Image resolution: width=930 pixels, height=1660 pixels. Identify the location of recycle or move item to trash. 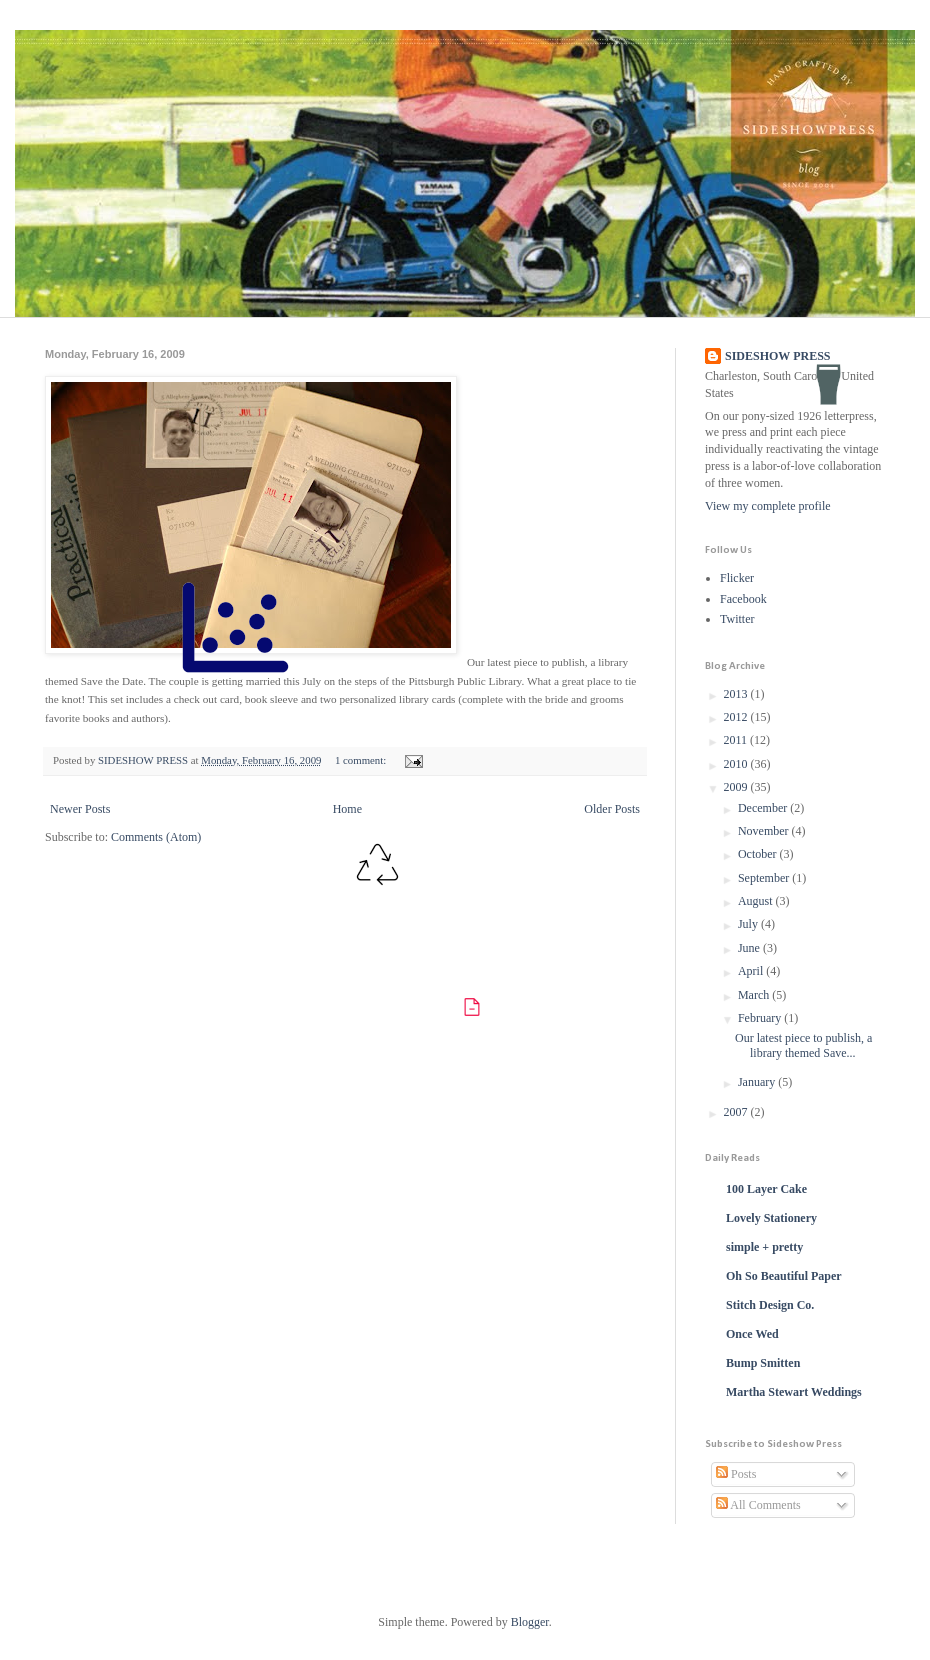
(377, 864).